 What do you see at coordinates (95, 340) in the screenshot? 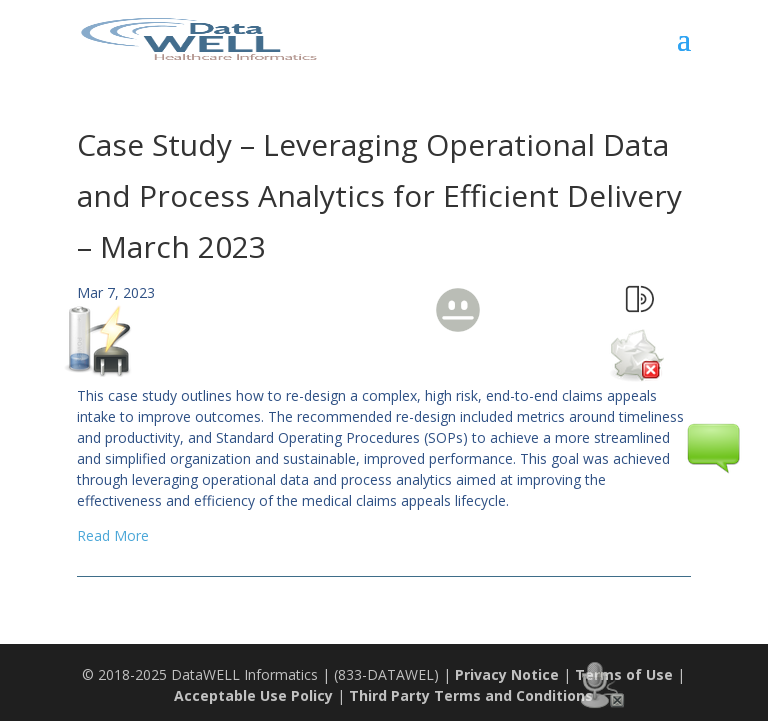
I see `battery low but currently charging` at bounding box center [95, 340].